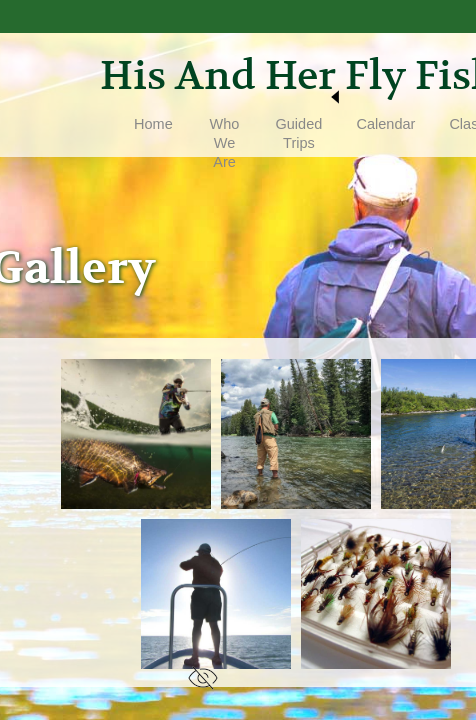 Image resolution: width=476 pixels, height=720 pixels. I want to click on hide password or sensitive content, so click(203, 678).